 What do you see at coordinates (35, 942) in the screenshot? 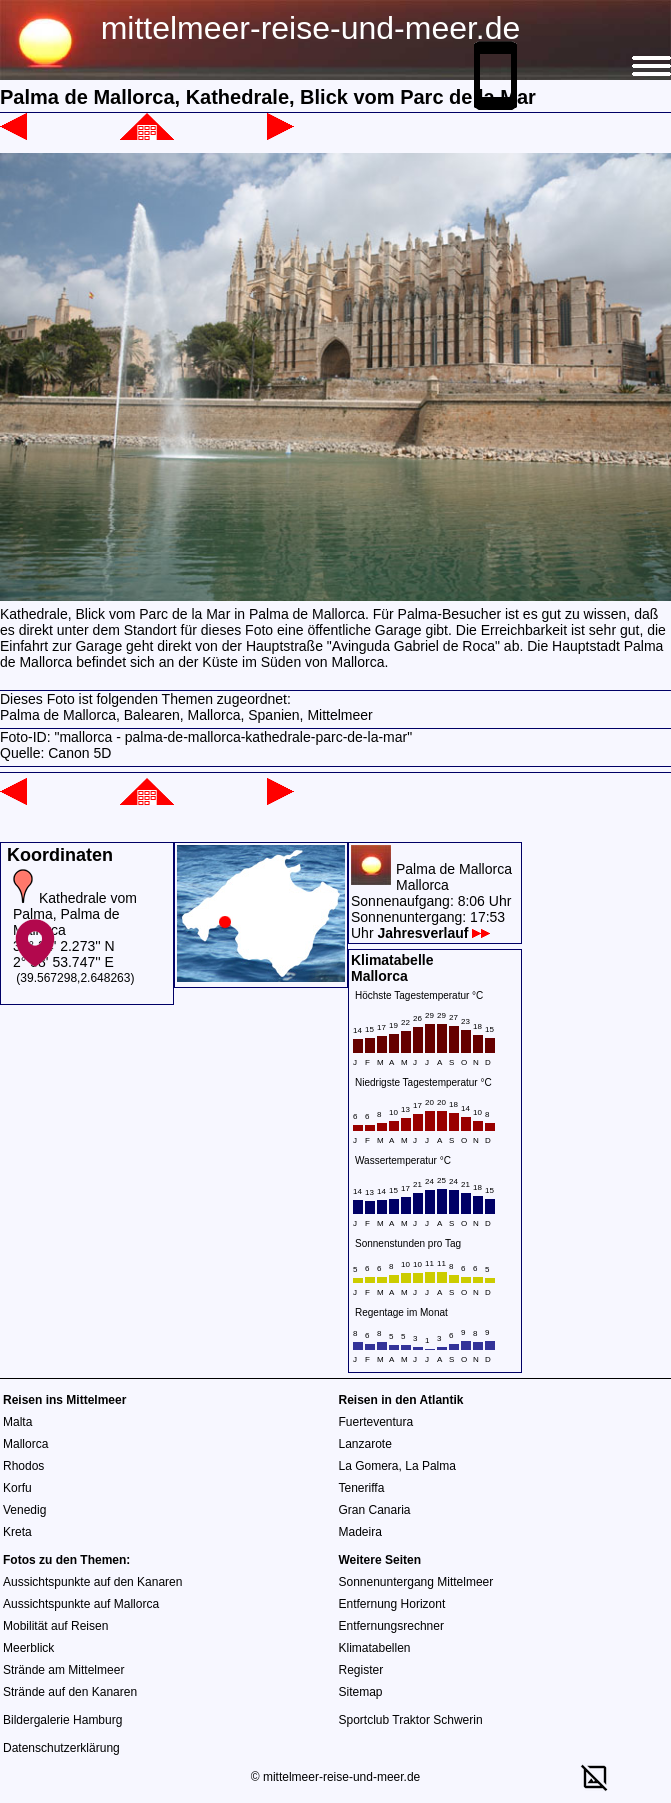
I see `view location on map` at bounding box center [35, 942].